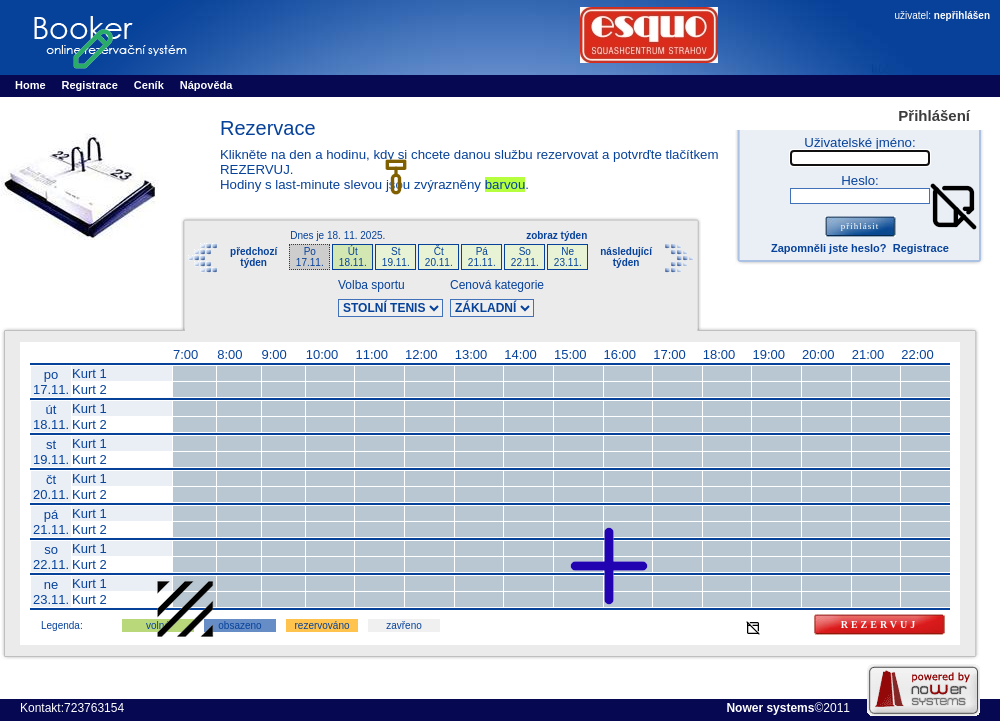 The height and width of the screenshot is (721, 1000). What do you see at coordinates (94, 48) in the screenshot?
I see `edit content or text` at bounding box center [94, 48].